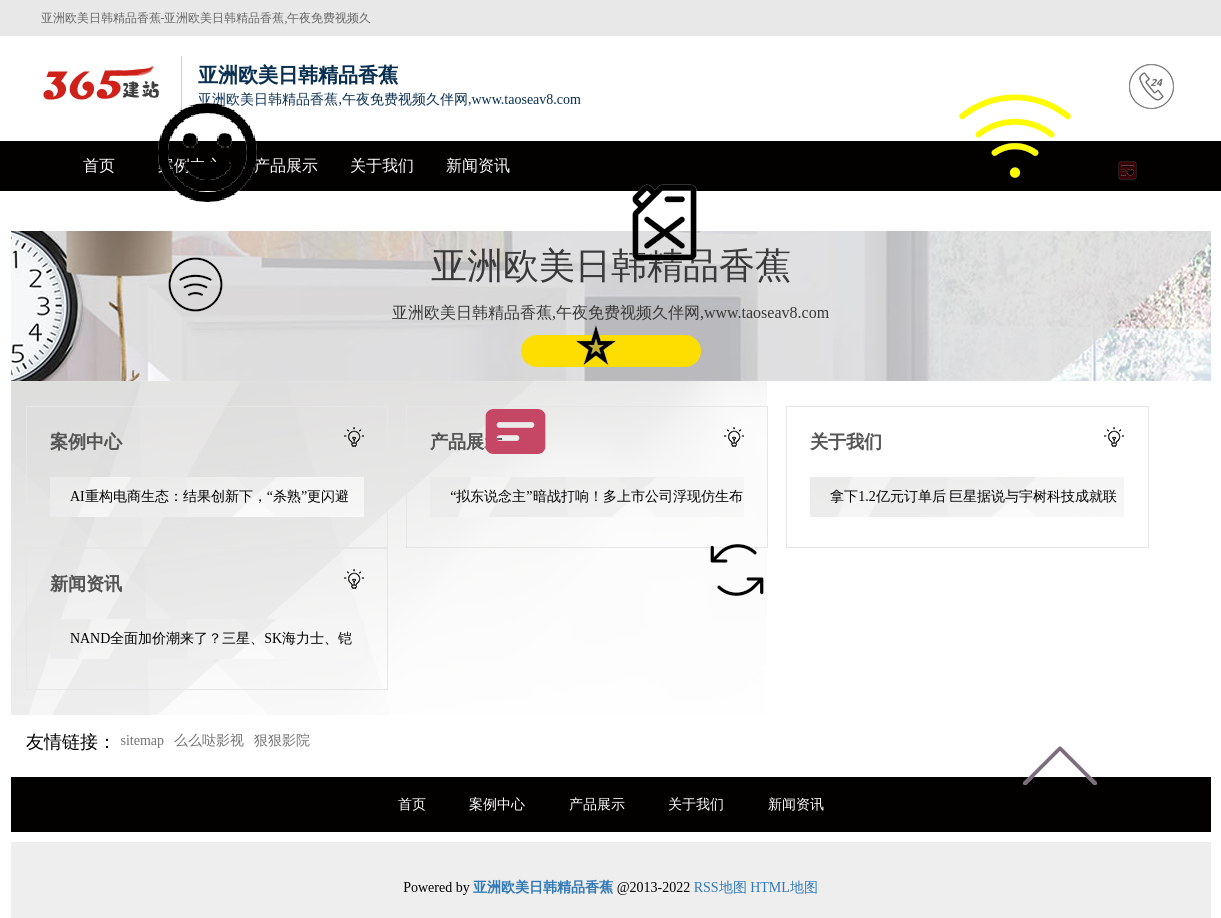  What do you see at coordinates (1060, 787) in the screenshot?
I see `collapse or minimize a section` at bounding box center [1060, 787].